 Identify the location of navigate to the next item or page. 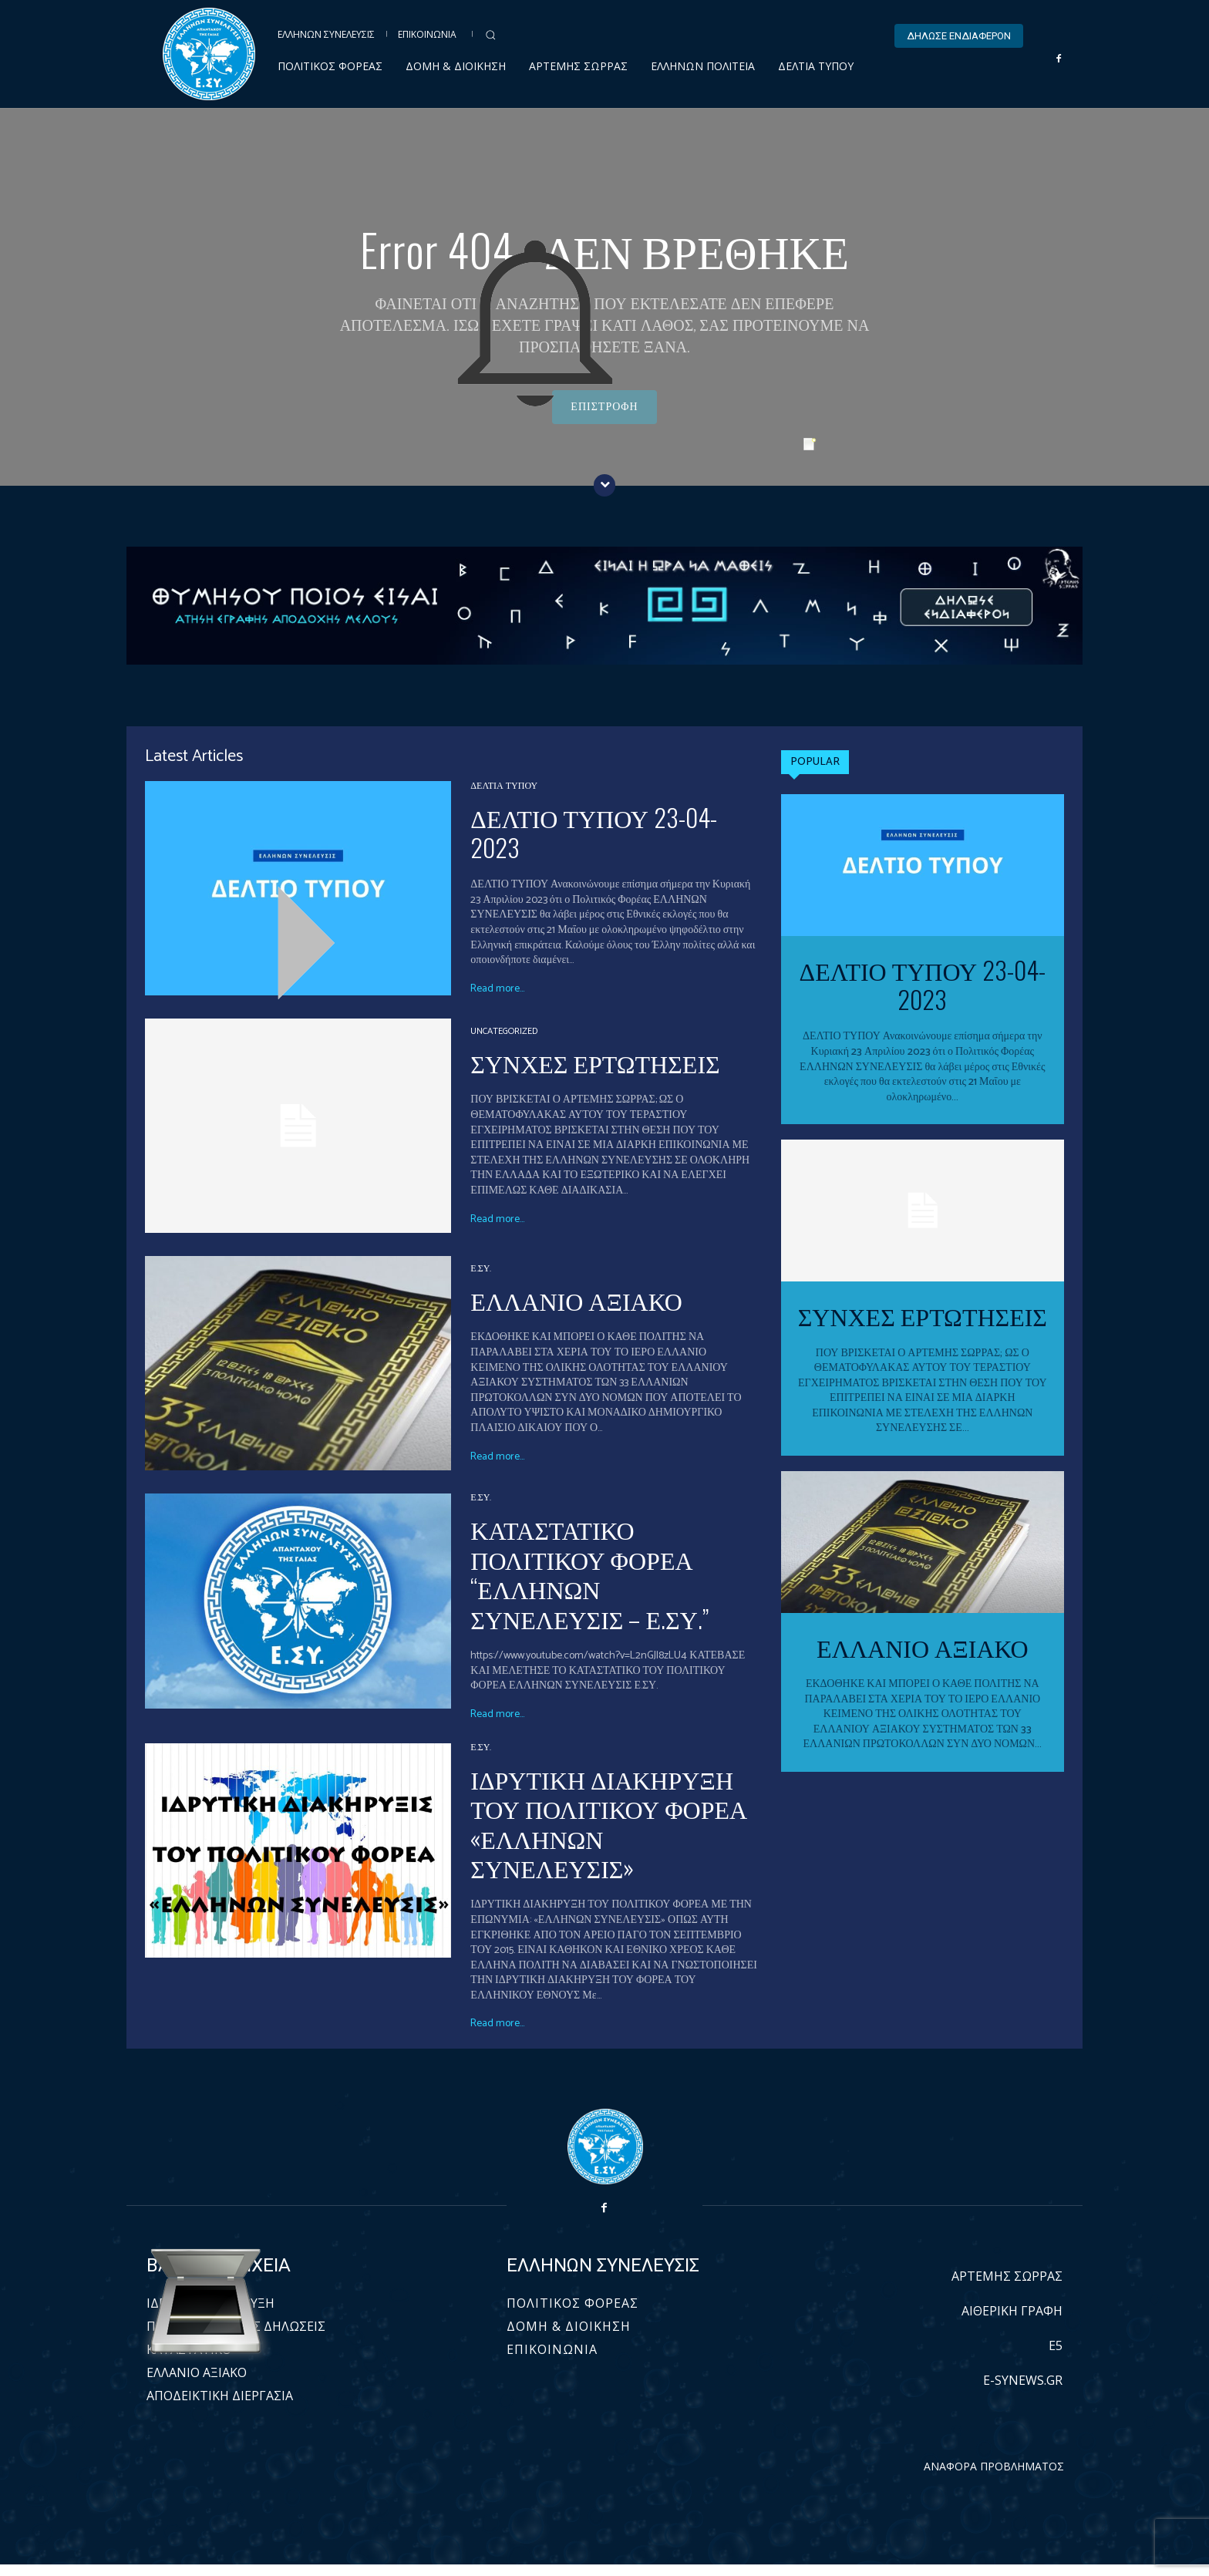
(301, 943).